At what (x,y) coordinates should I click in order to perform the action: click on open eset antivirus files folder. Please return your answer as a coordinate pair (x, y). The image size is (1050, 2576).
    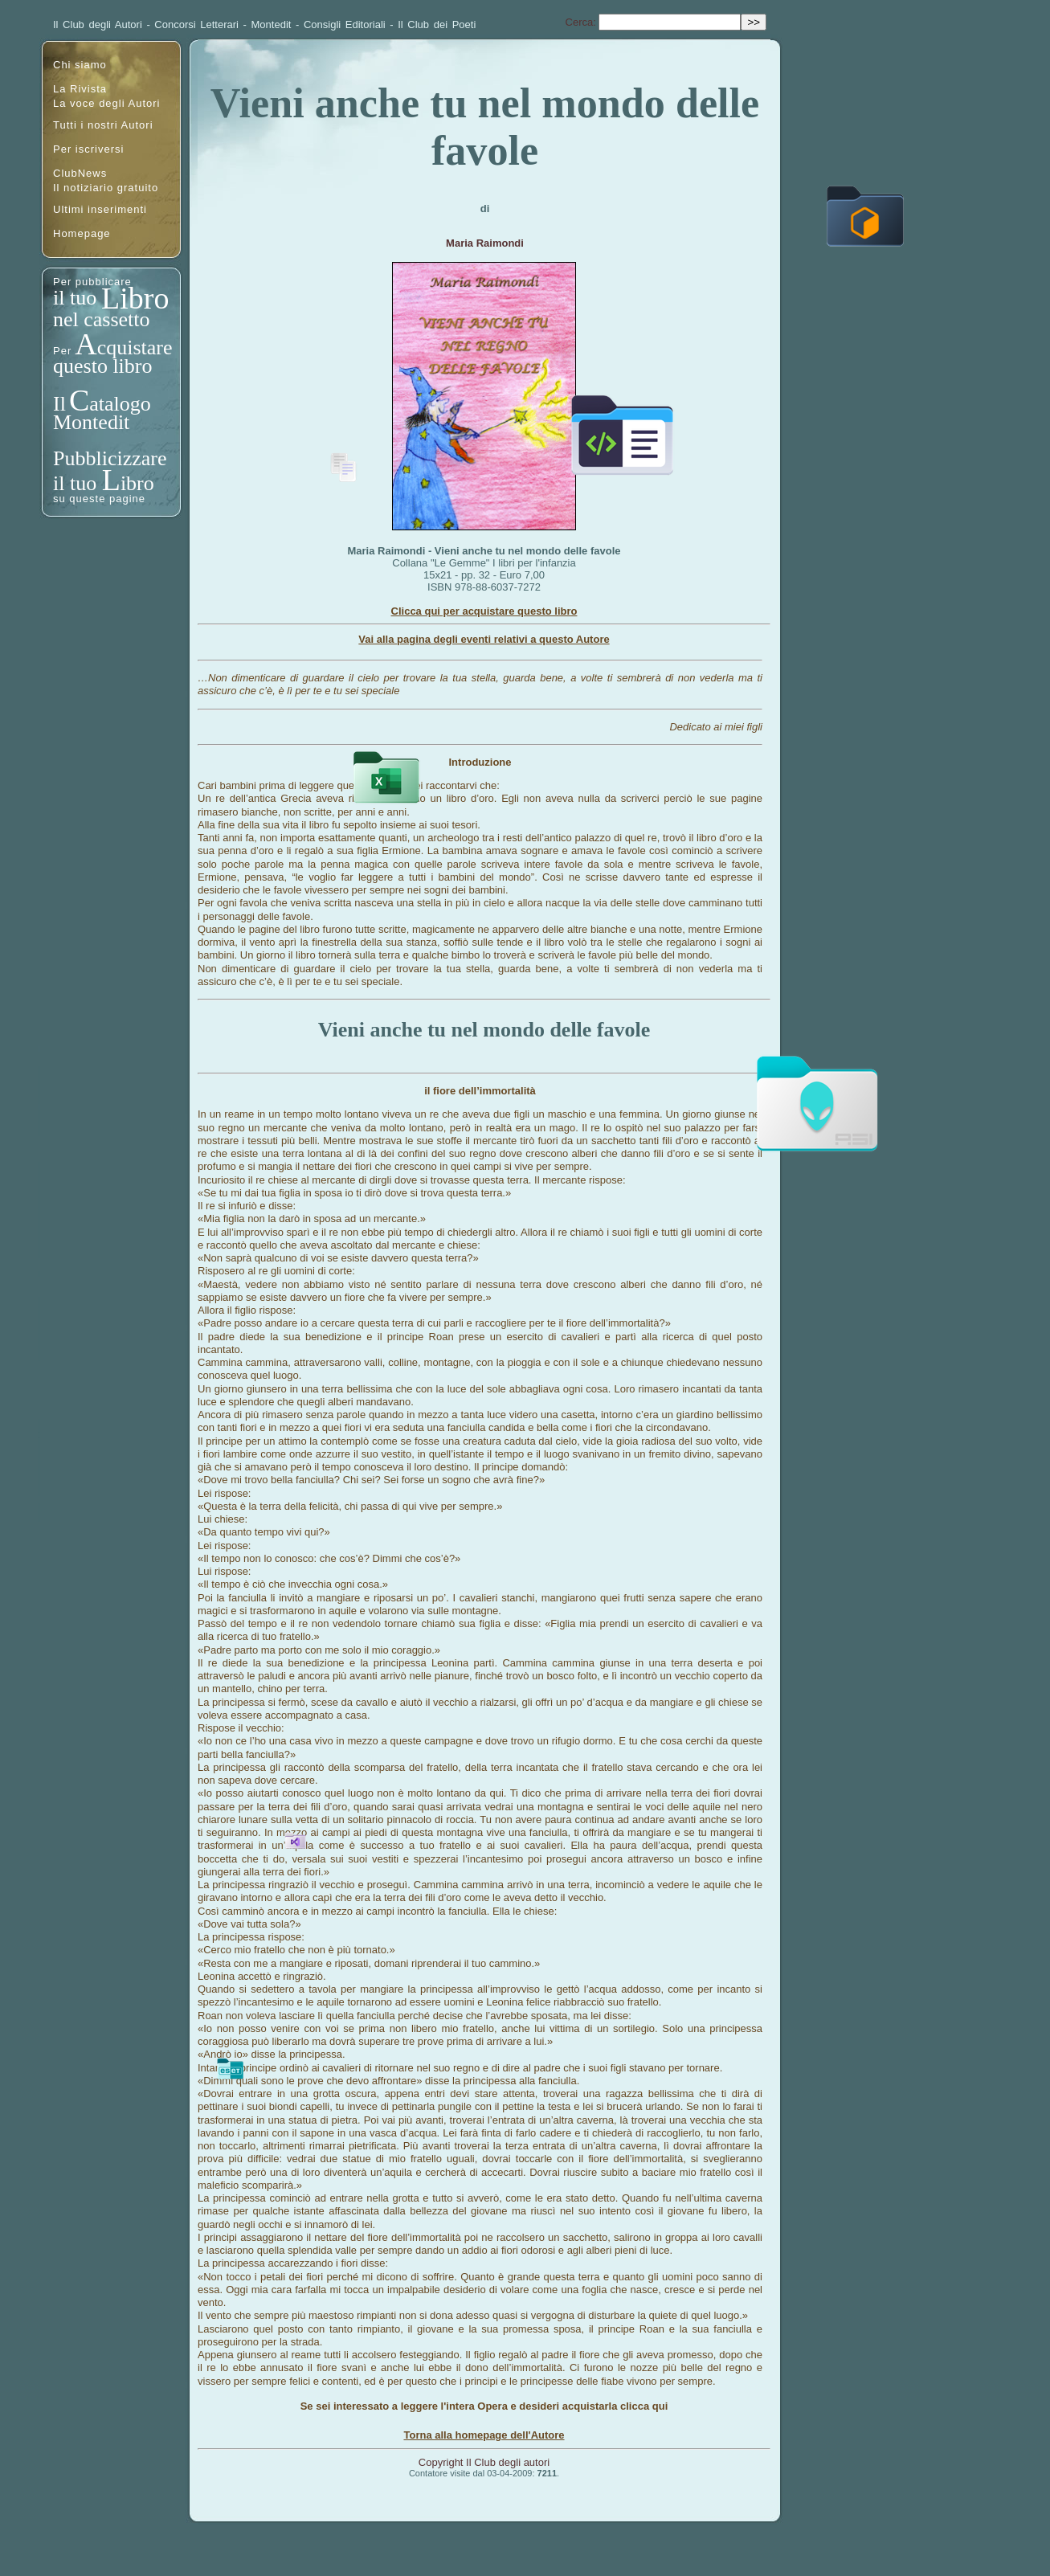
    Looking at the image, I should click on (230, 2069).